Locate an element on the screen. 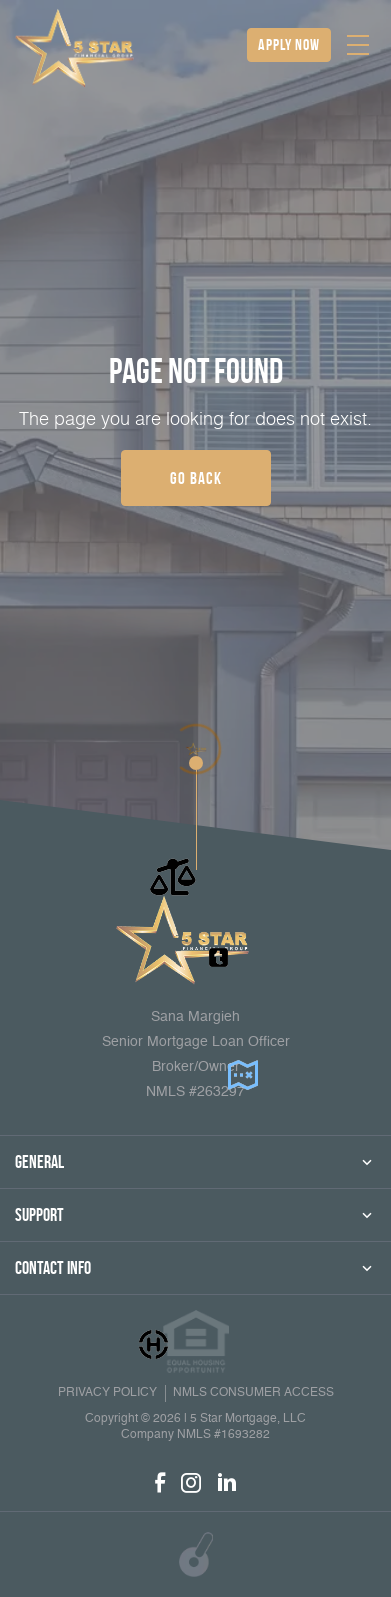 The height and width of the screenshot is (1597, 391). view treasure map or hidden location is located at coordinates (243, 1075).